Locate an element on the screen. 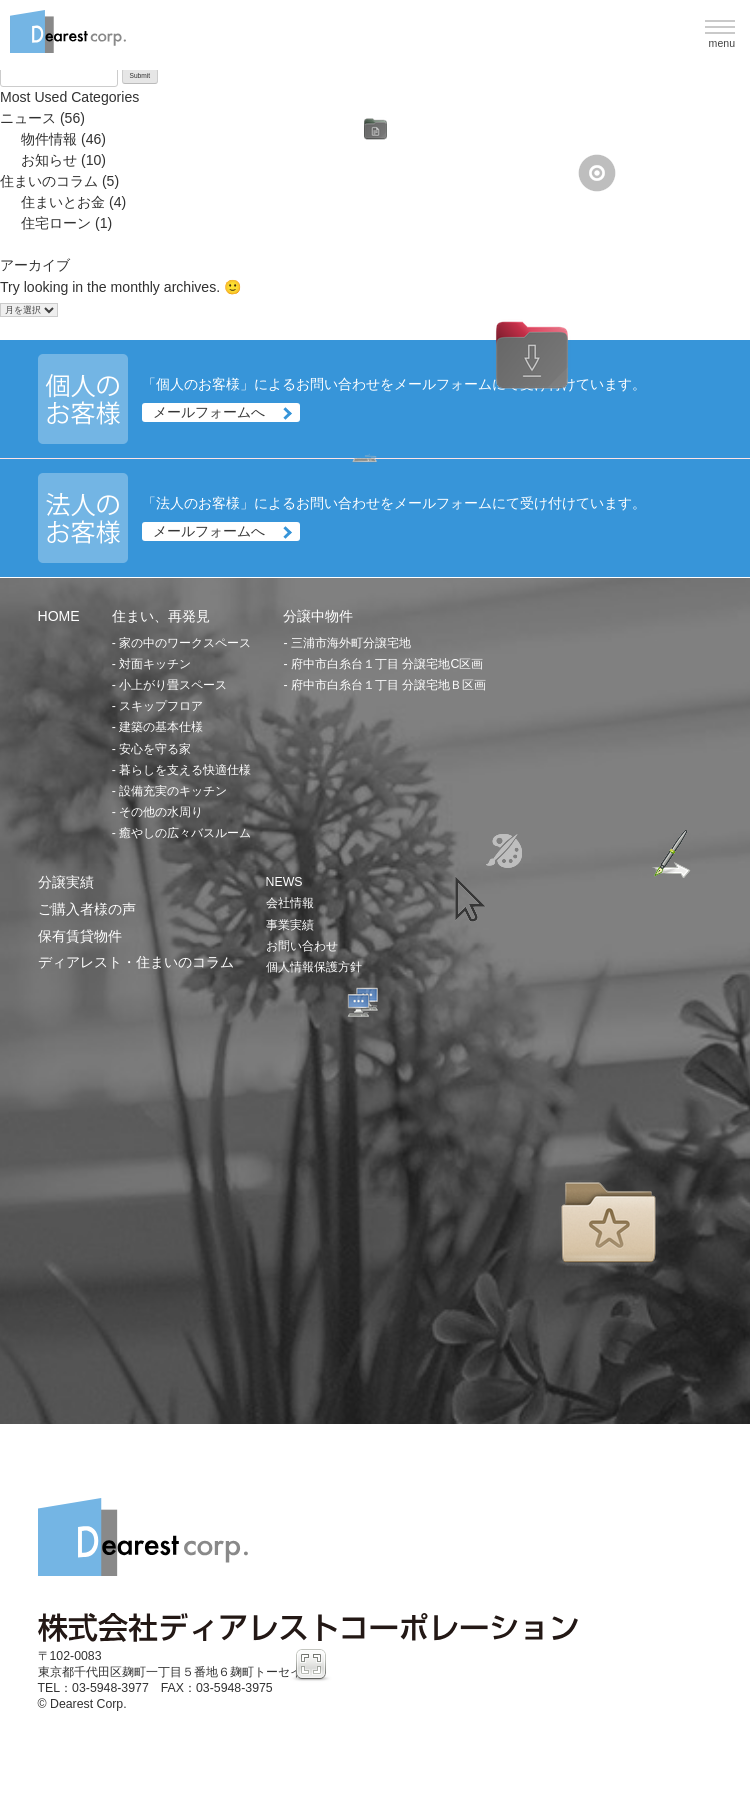 This screenshot has height=1812, width=750. keyboard input device connected is located at coordinates (364, 457).